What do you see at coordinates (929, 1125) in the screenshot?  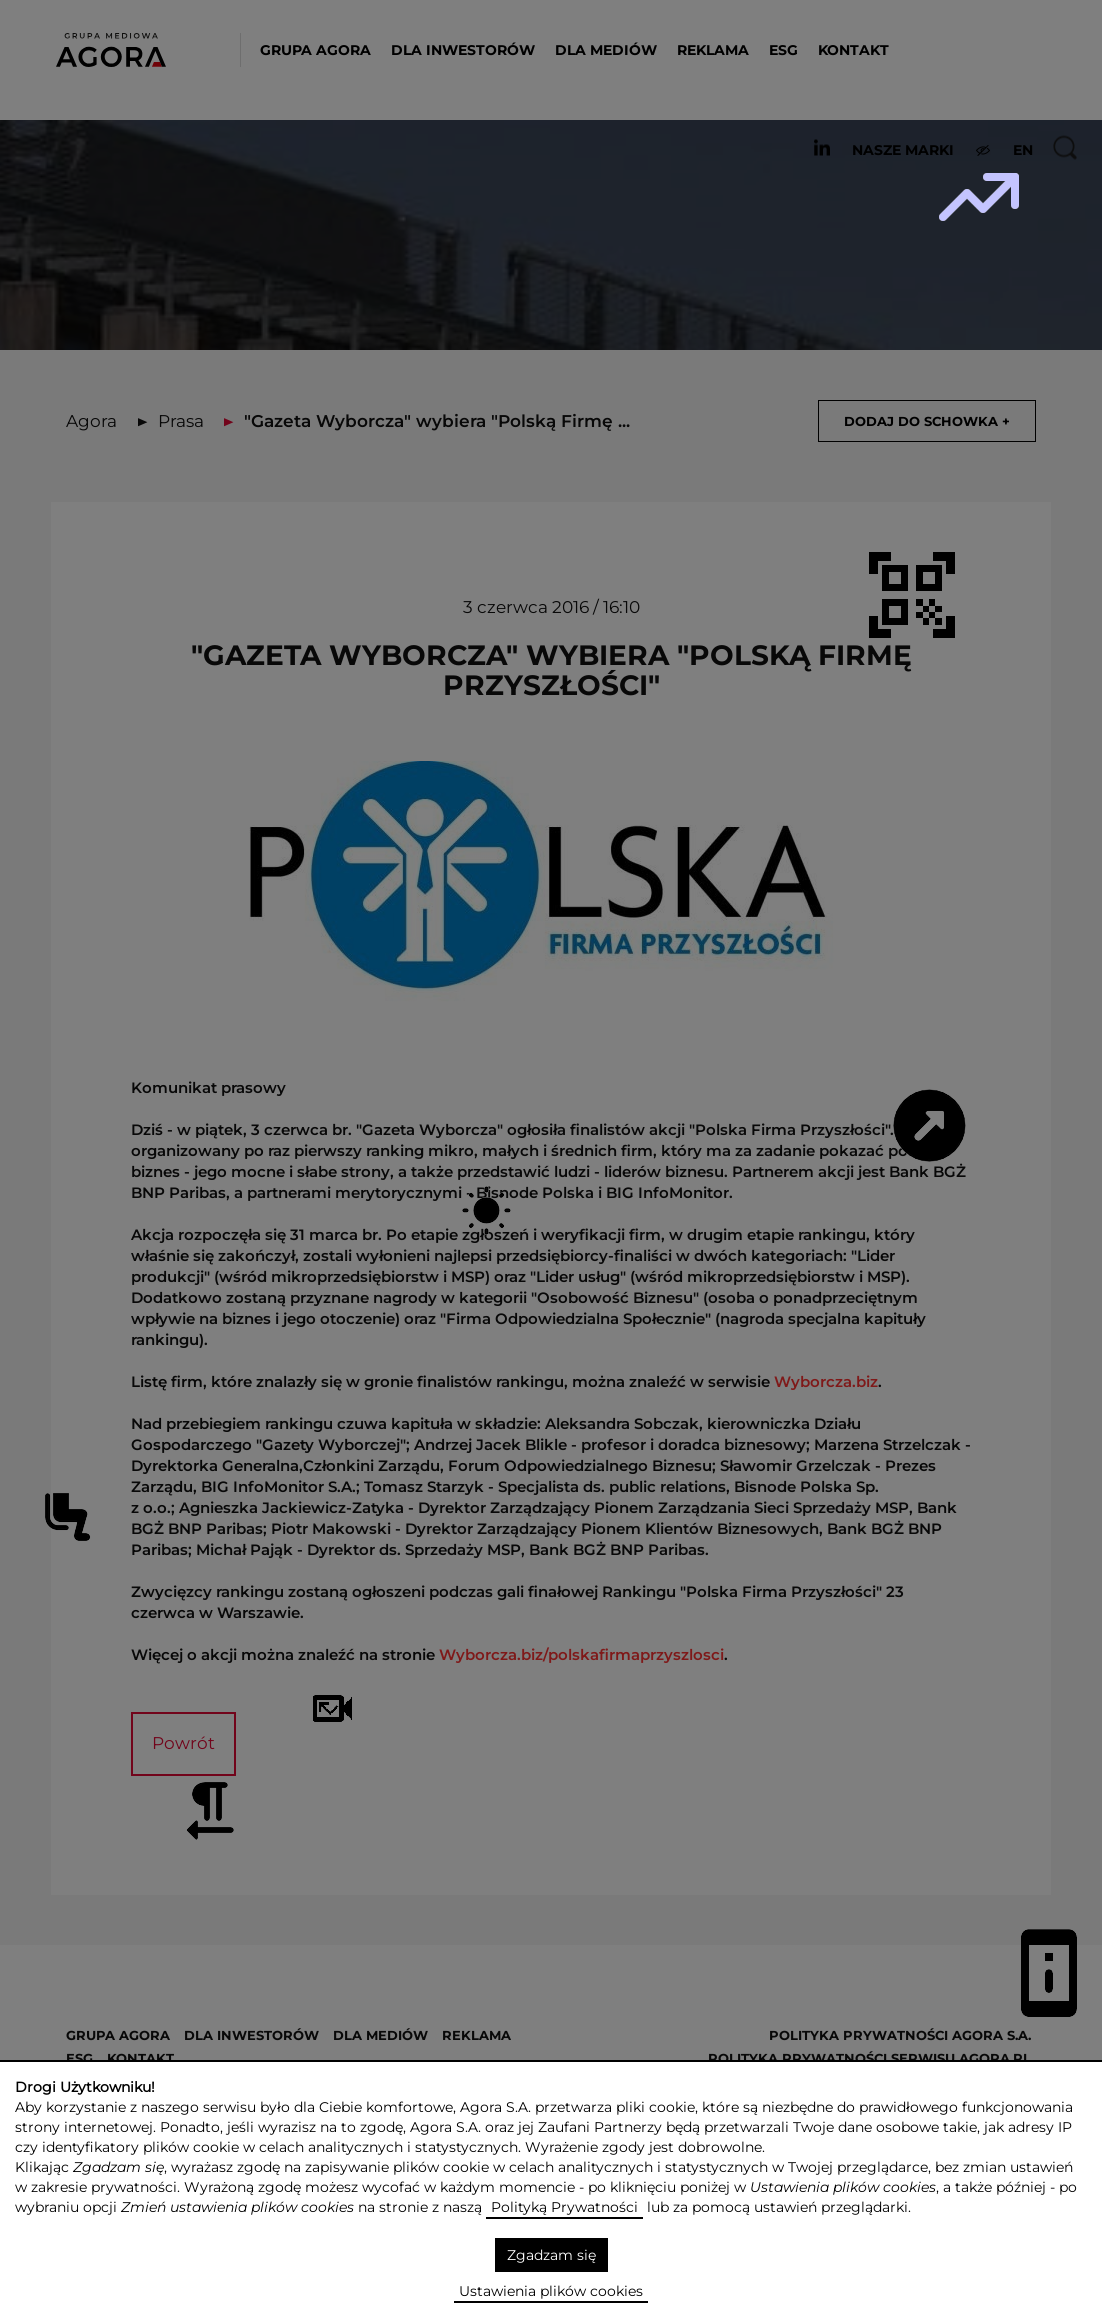 I see `open link in new tab or external window` at bounding box center [929, 1125].